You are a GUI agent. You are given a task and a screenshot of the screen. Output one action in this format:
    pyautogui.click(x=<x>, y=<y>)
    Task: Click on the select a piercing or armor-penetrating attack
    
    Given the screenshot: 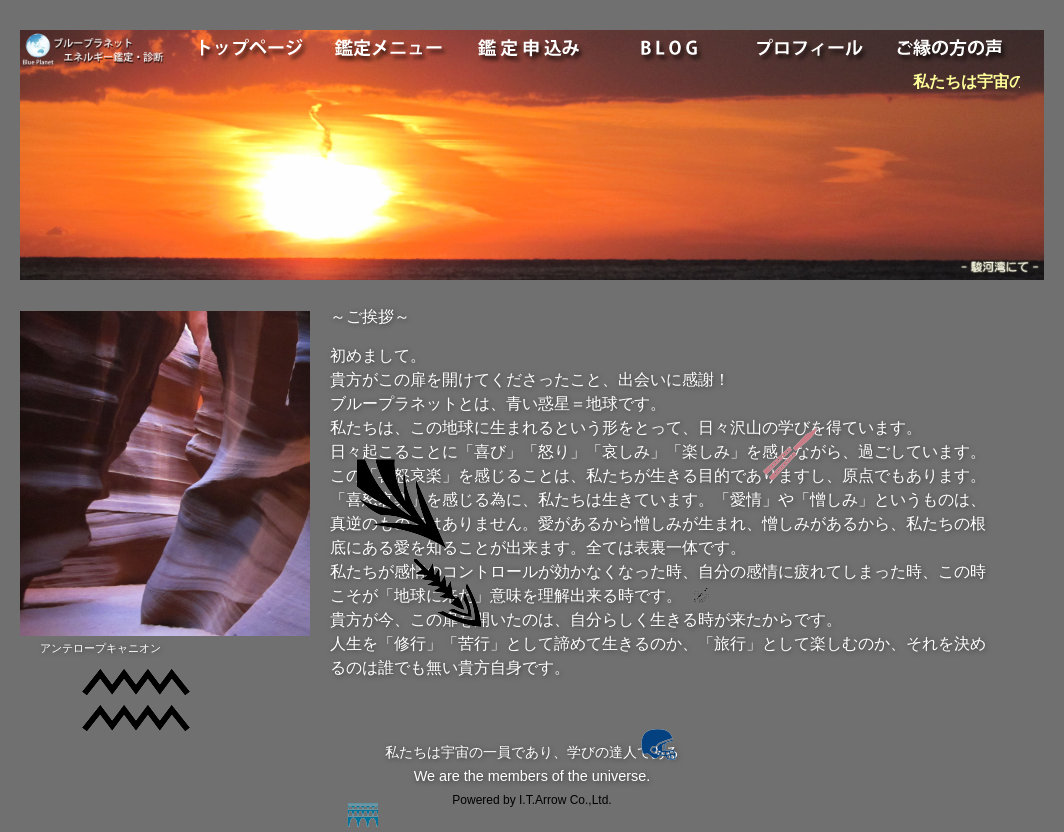 What is the action you would take?
    pyautogui.click(x=447, y=592)
    